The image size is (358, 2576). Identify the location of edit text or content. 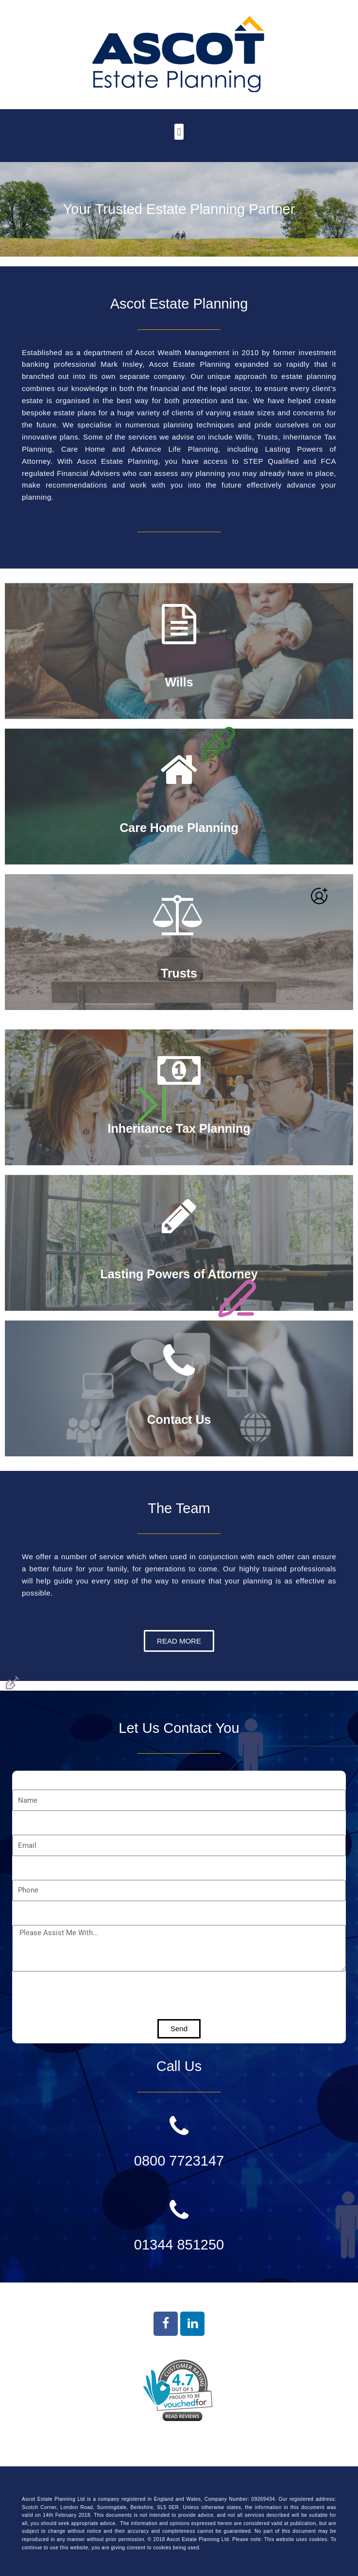
(237, 1299).